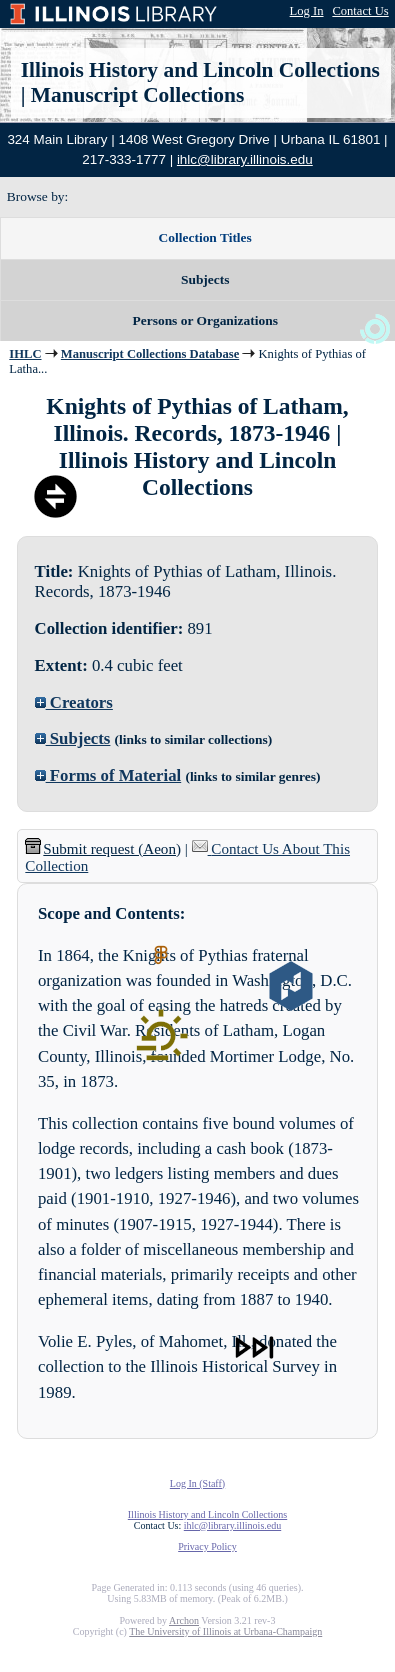 This screenshot has height=1672, width=395. I want to click on indicates foggy or hazy weather conditions, so click(161, 1036).